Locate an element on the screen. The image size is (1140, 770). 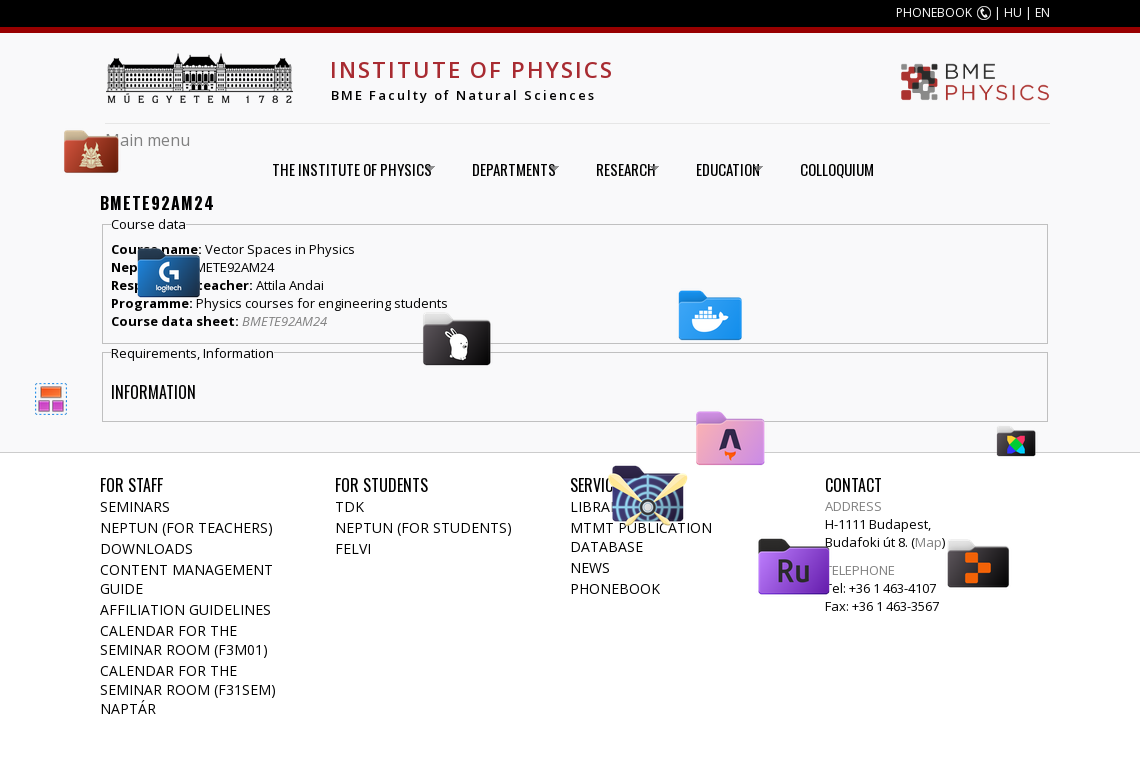
open folder containing docker projects is located at coordinates (710, 317).